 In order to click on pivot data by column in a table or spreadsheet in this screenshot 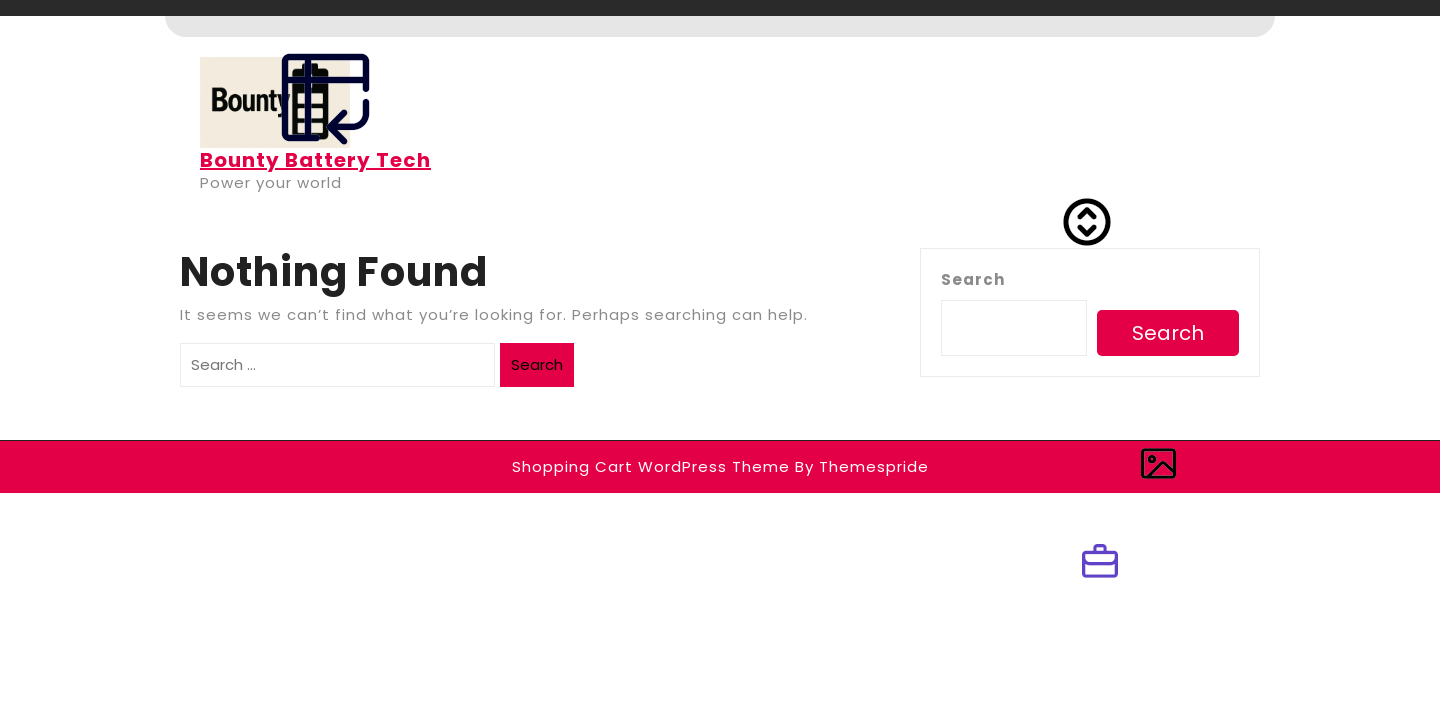, I will do `click(325, 97)`.